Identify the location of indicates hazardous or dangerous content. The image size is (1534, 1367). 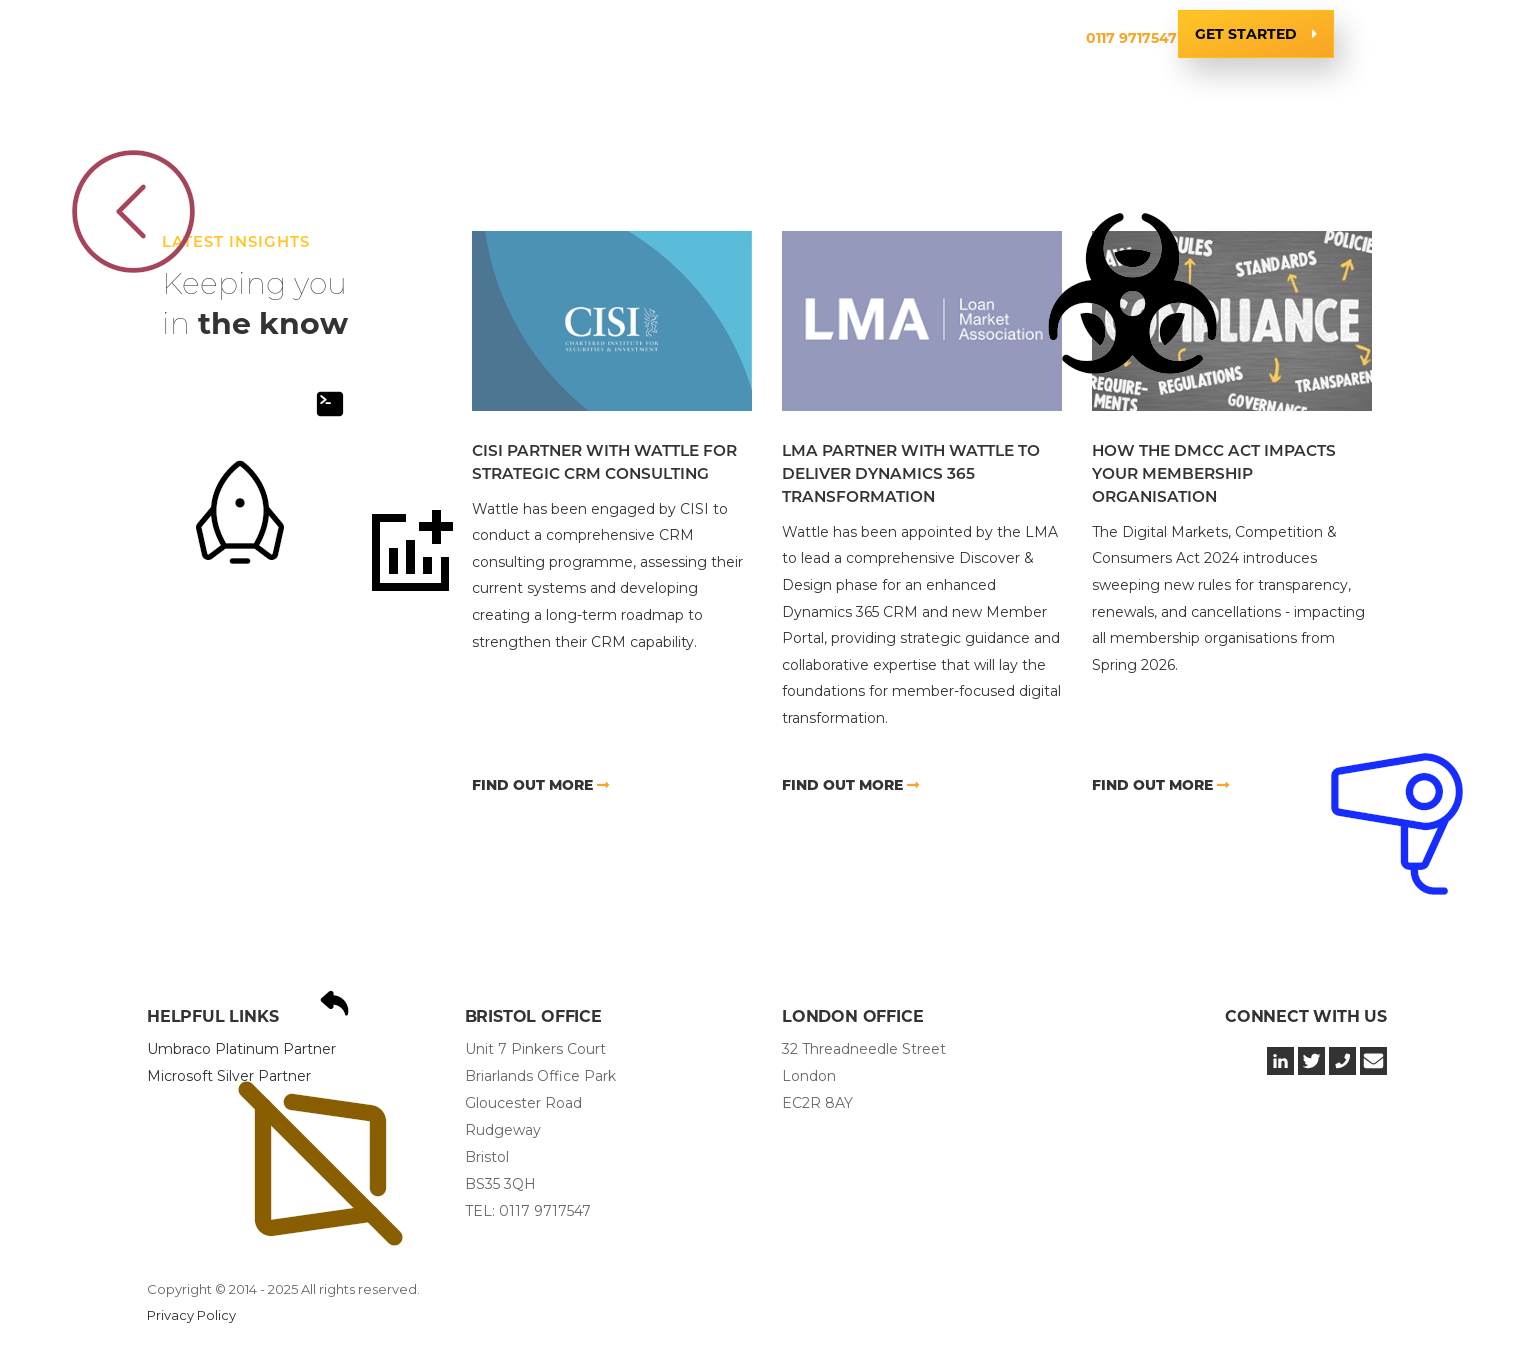
(1132, 293).